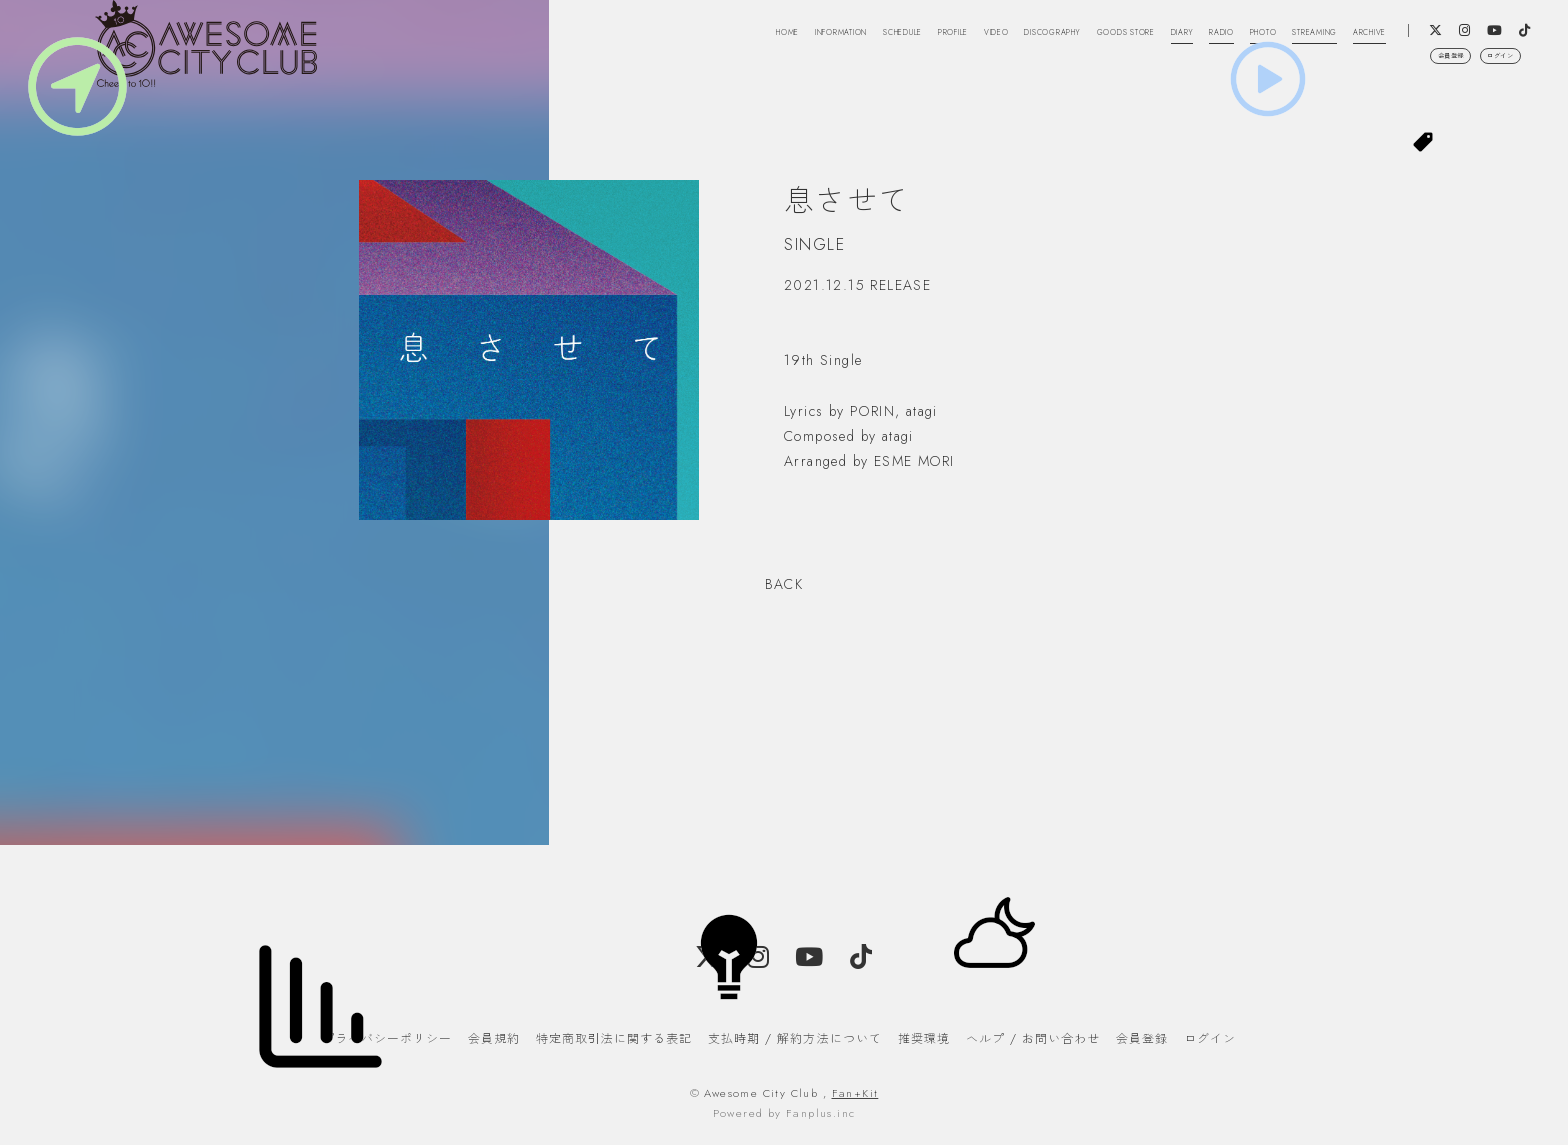 The height and width of the screenshot is (1145, 1568). I want to click on view or apply a discount code, so click(1423, 142).